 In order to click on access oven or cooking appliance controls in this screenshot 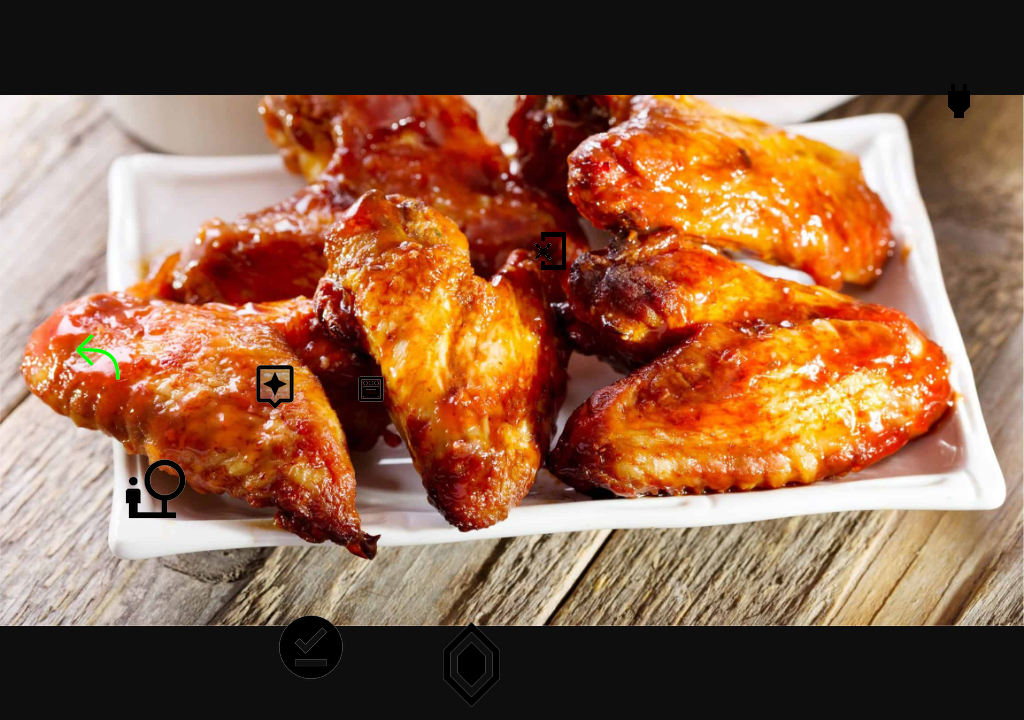, I will do `click(371, 389)`.